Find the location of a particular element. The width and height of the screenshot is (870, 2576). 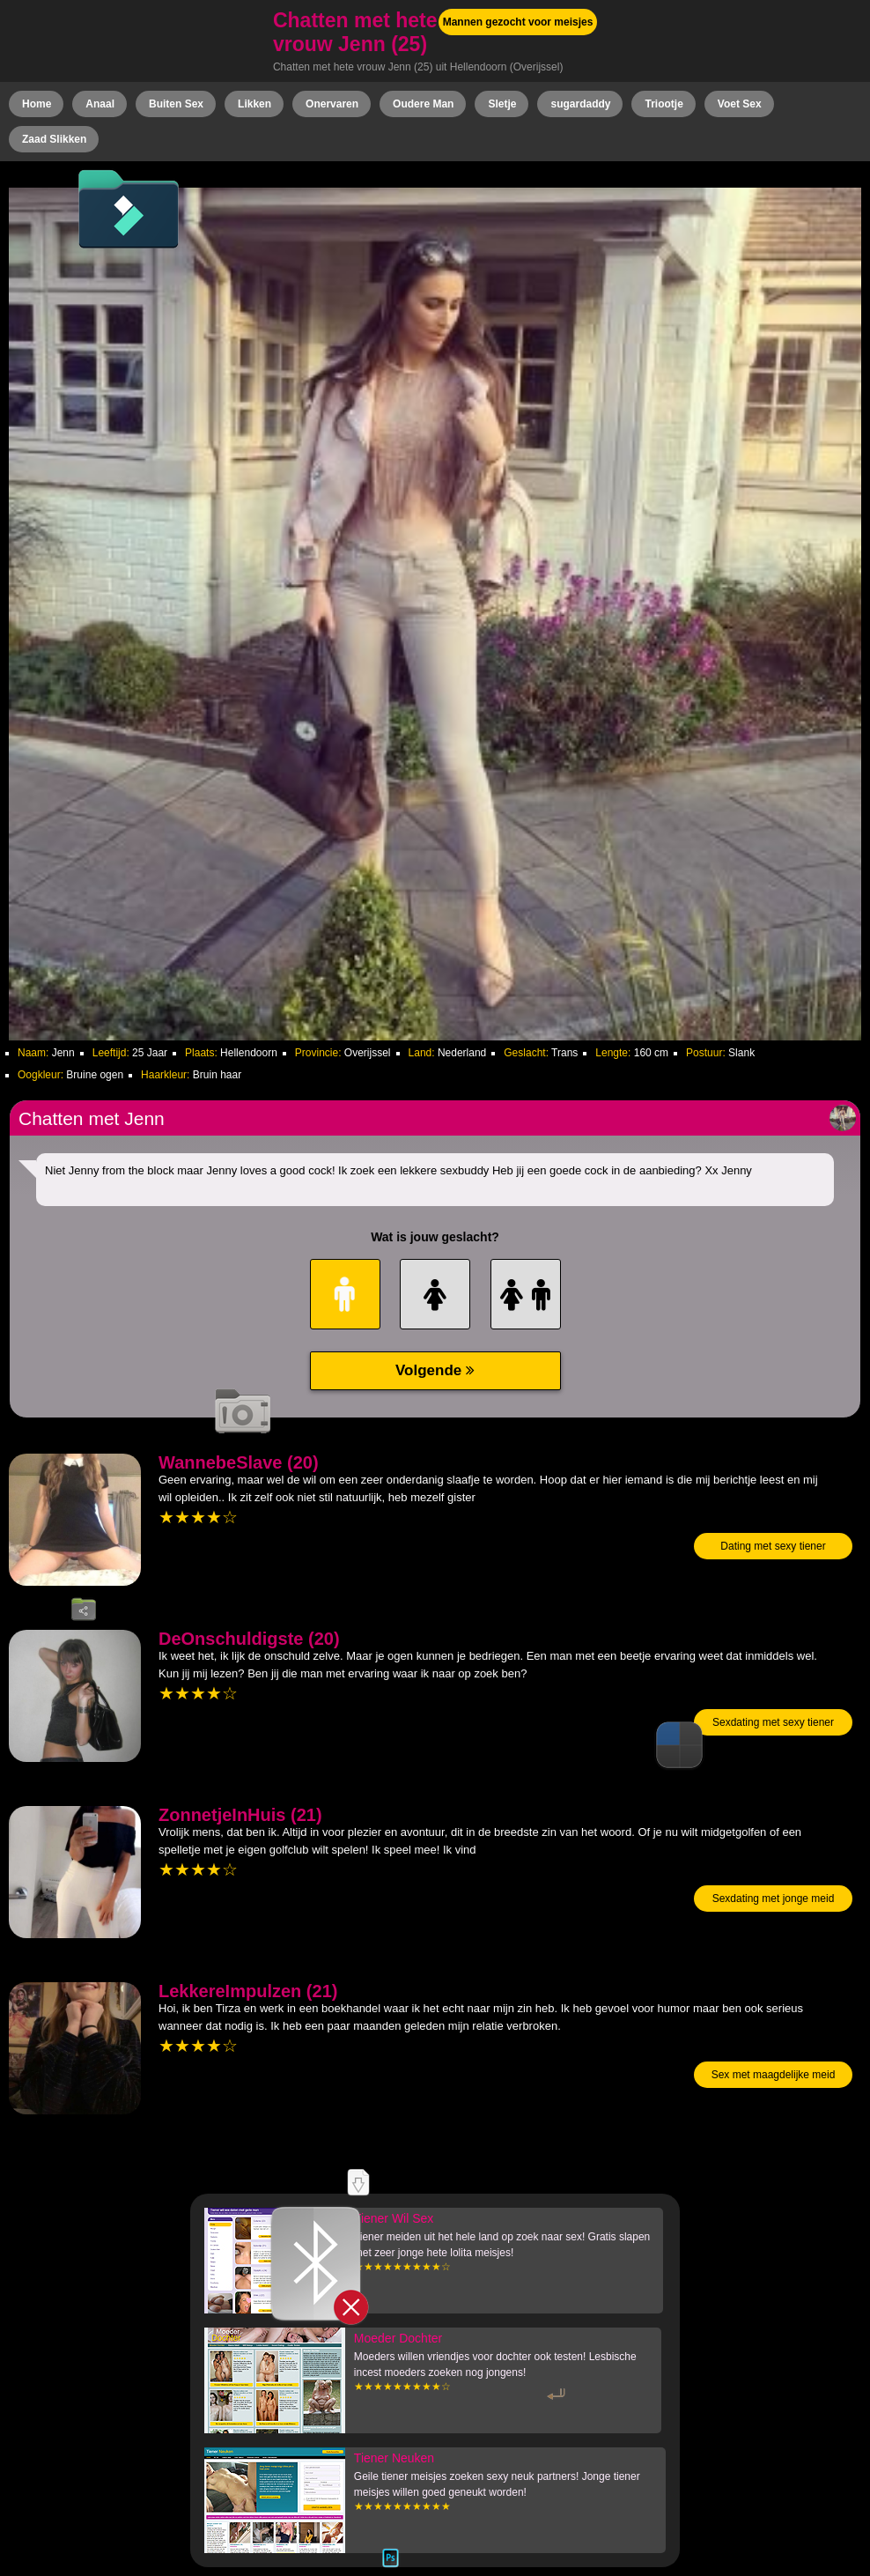

access a secure or locked folder is located at coordinates (242, 1411).